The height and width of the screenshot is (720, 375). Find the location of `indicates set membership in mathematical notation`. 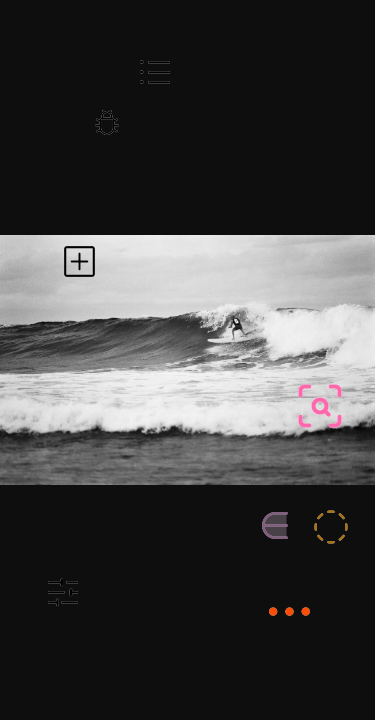

indicates set membership in mathematical notation is located at coordinates (275, 525).